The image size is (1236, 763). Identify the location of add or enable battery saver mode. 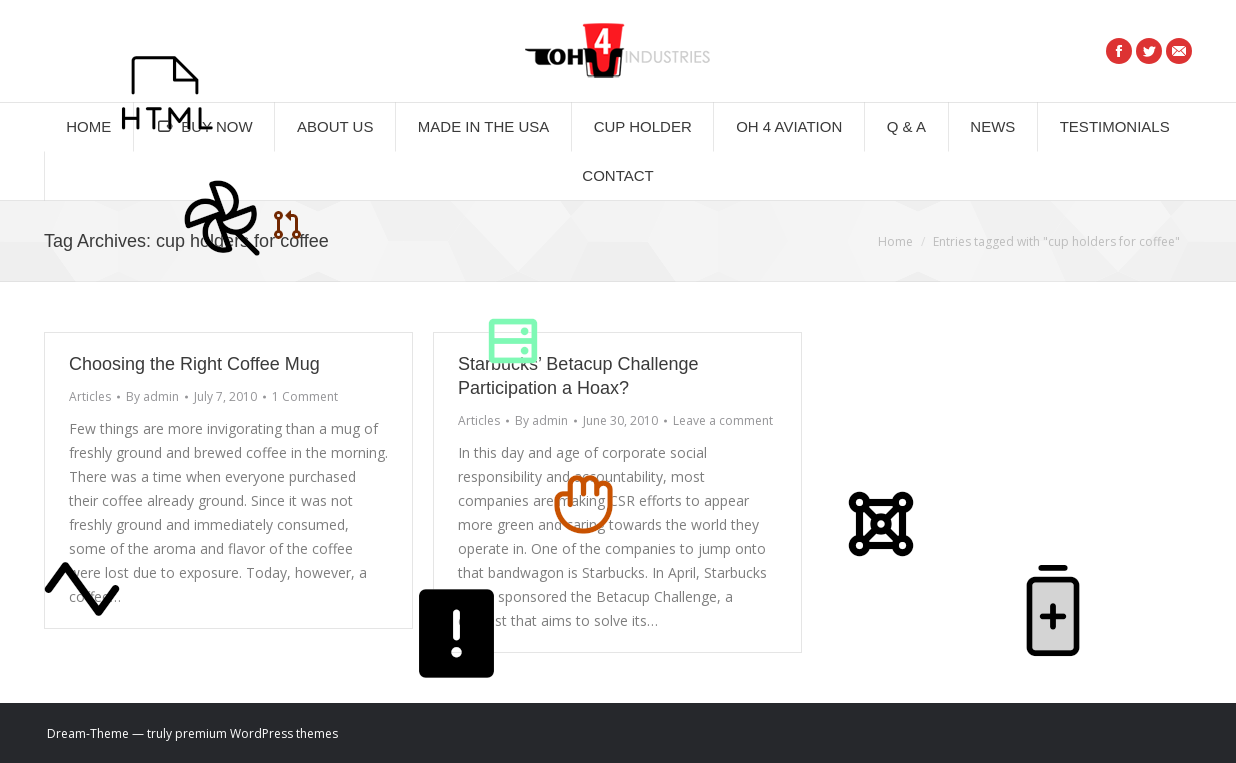
(1053, 612).